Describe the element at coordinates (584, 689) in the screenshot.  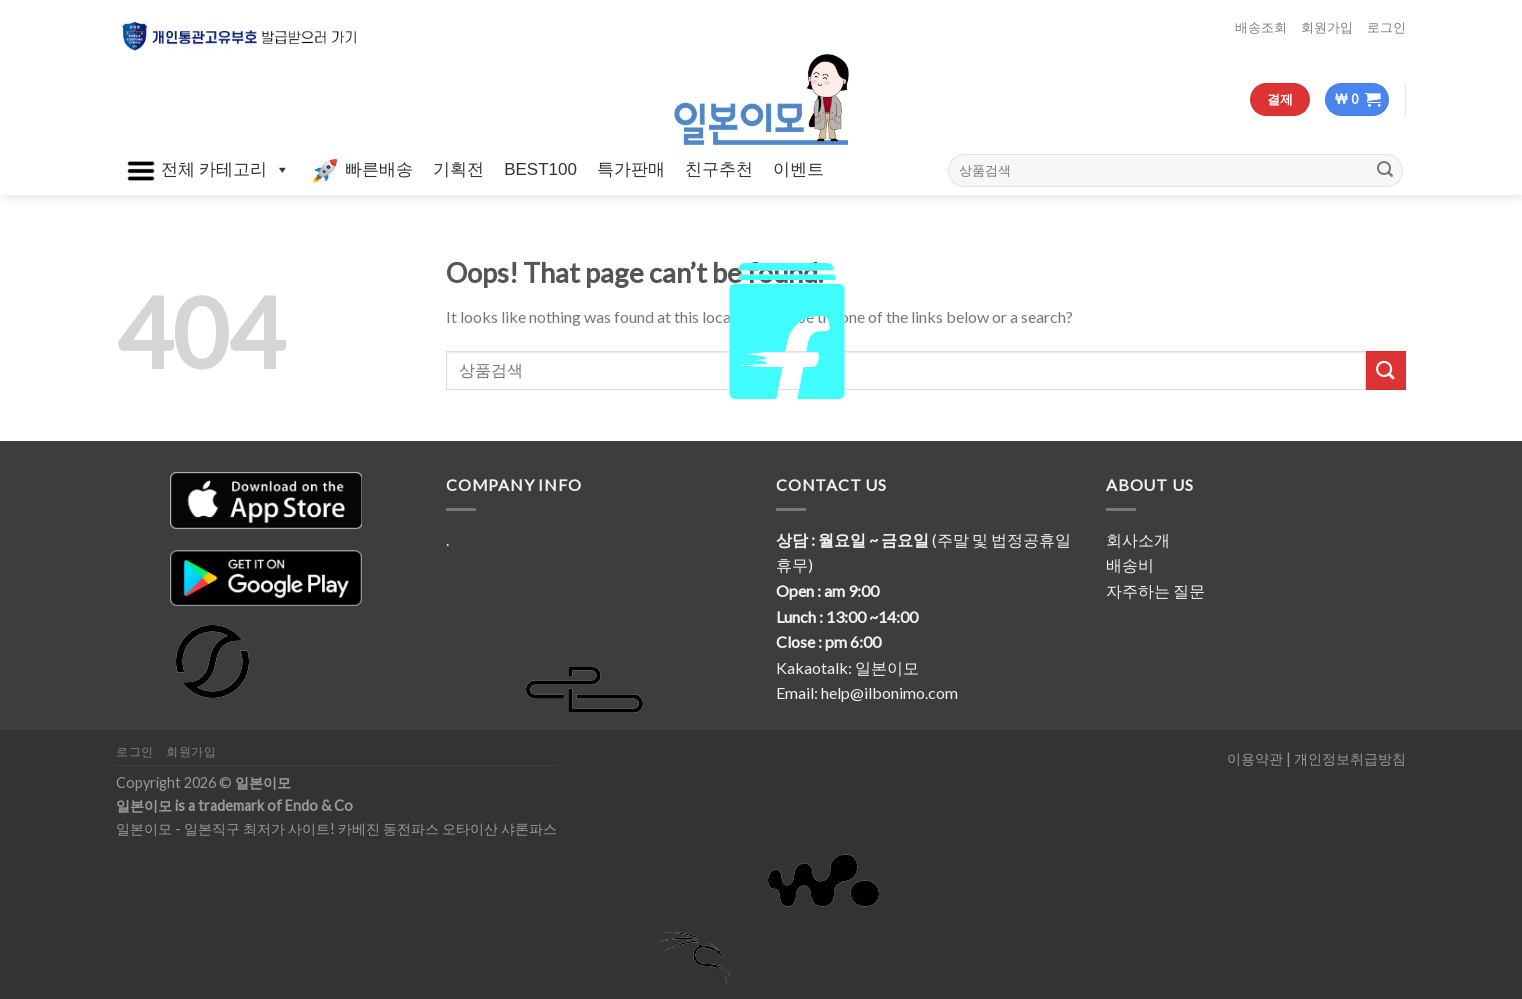
I see `UpCloud cloud hosting service logo` at that location.